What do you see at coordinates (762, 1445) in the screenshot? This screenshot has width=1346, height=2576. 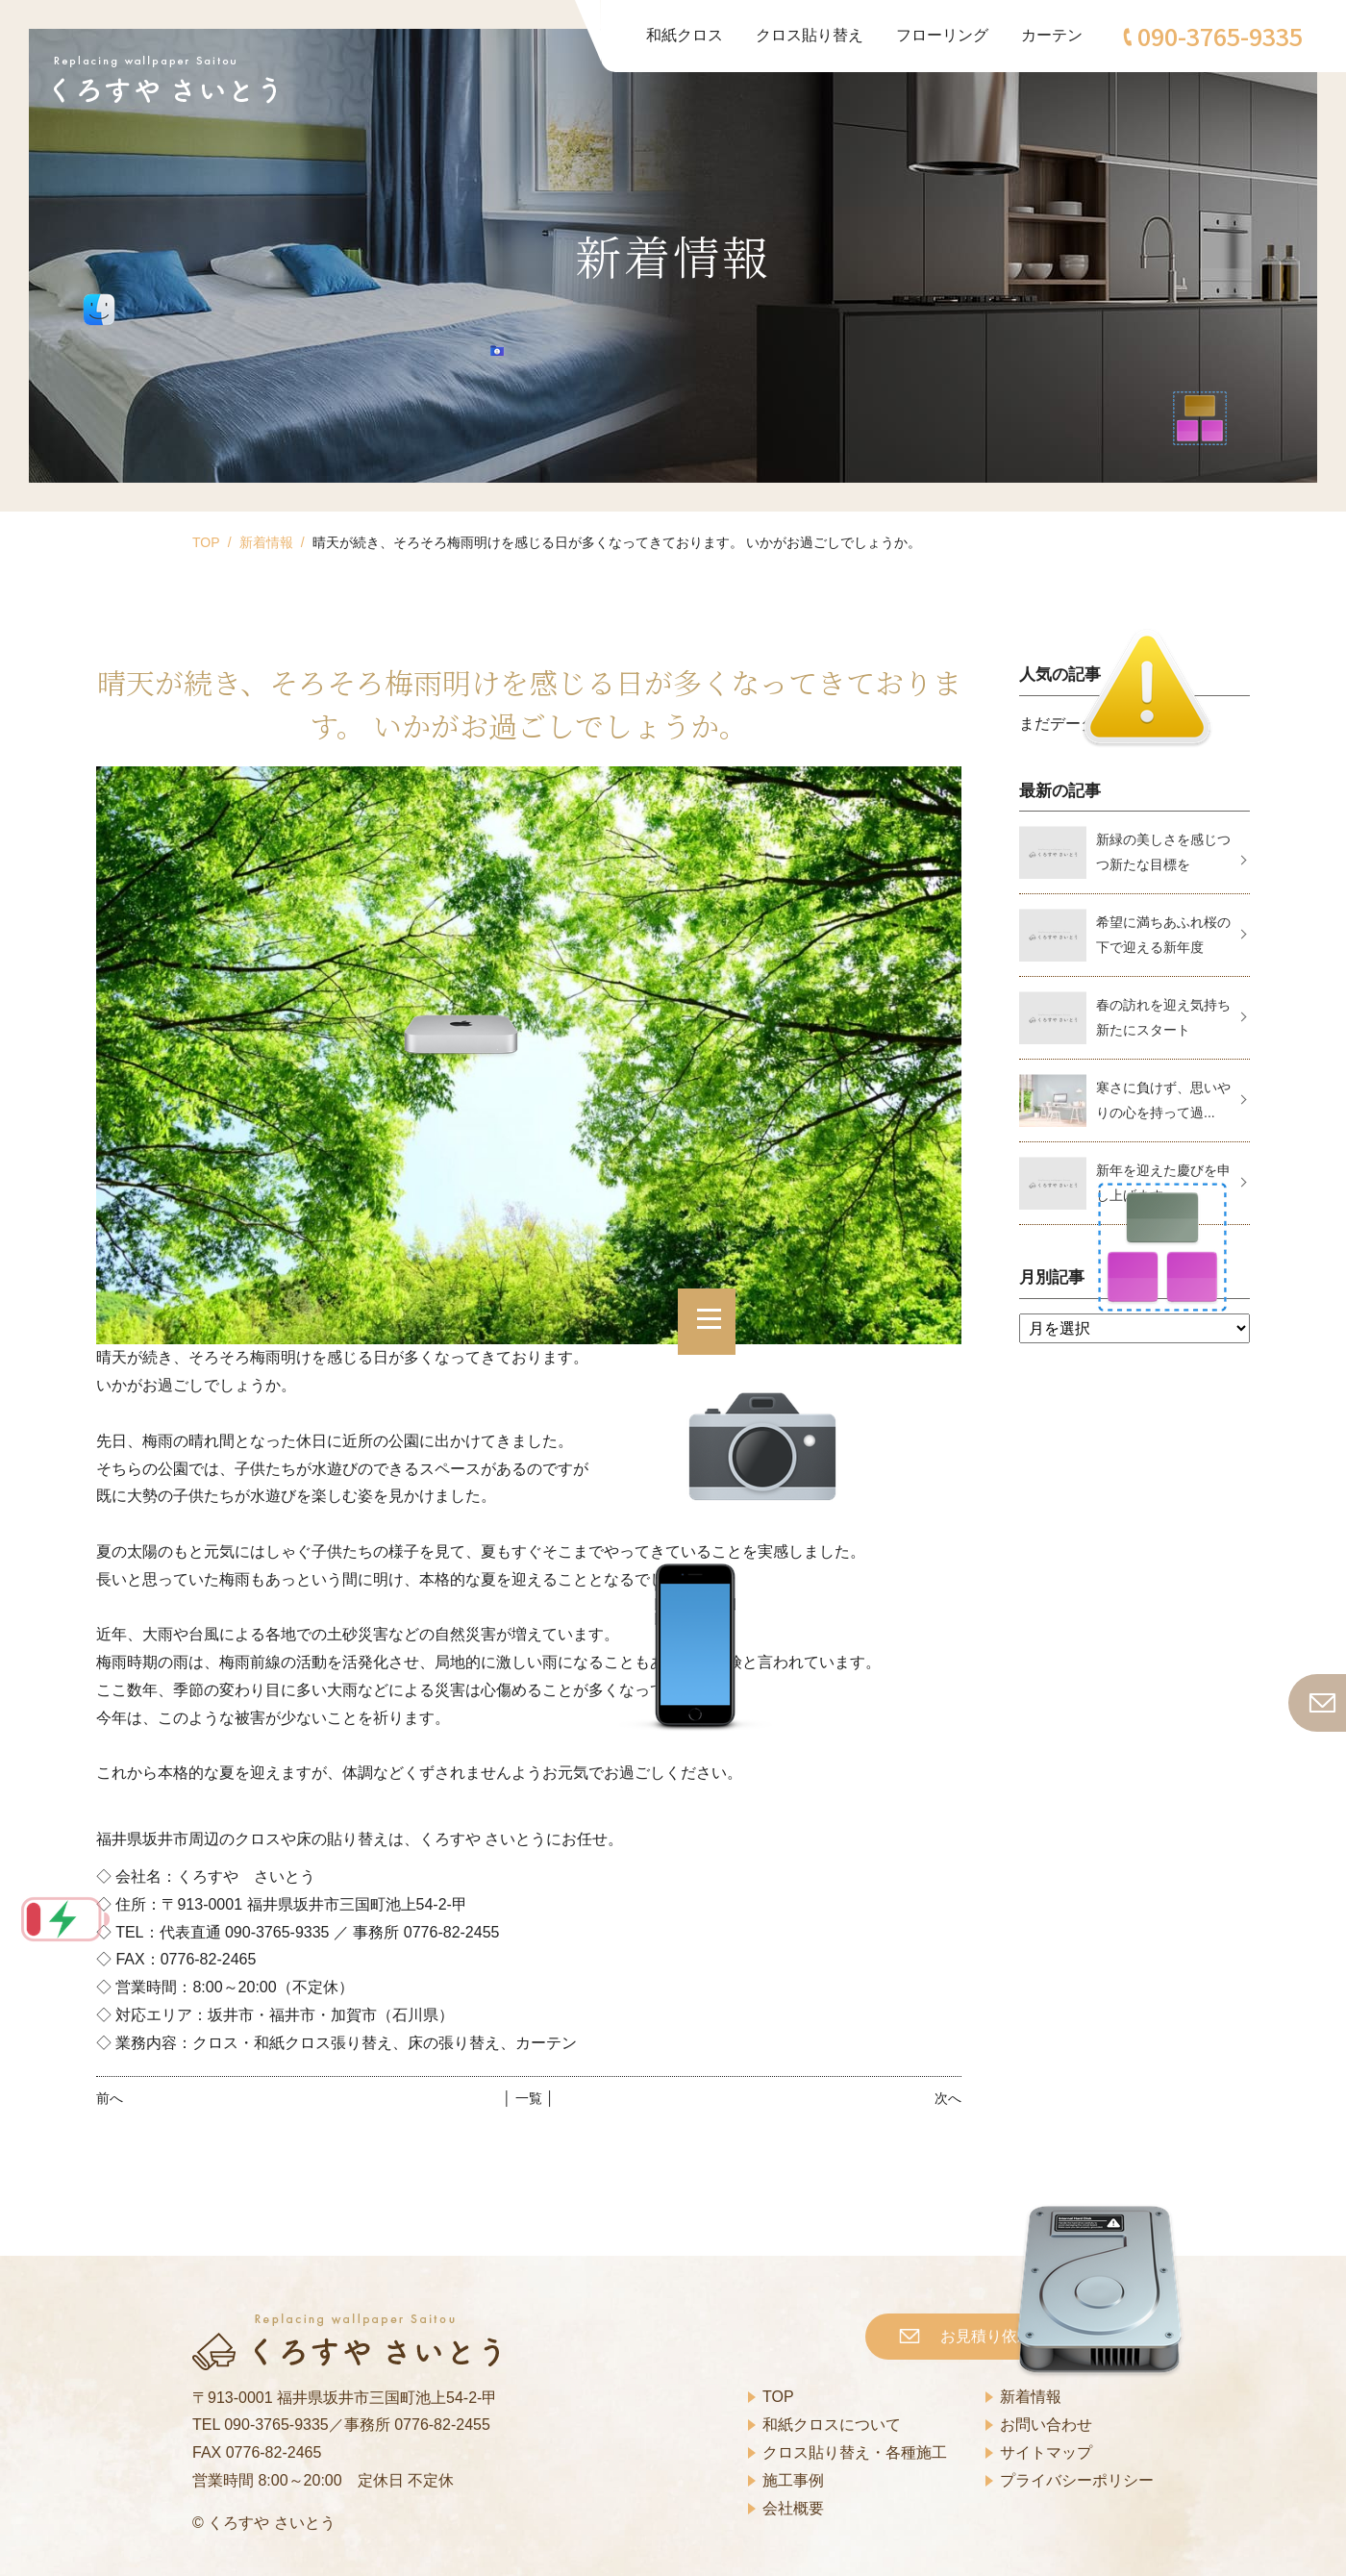 I see `open camera app` at bounding box center [762, 1445].